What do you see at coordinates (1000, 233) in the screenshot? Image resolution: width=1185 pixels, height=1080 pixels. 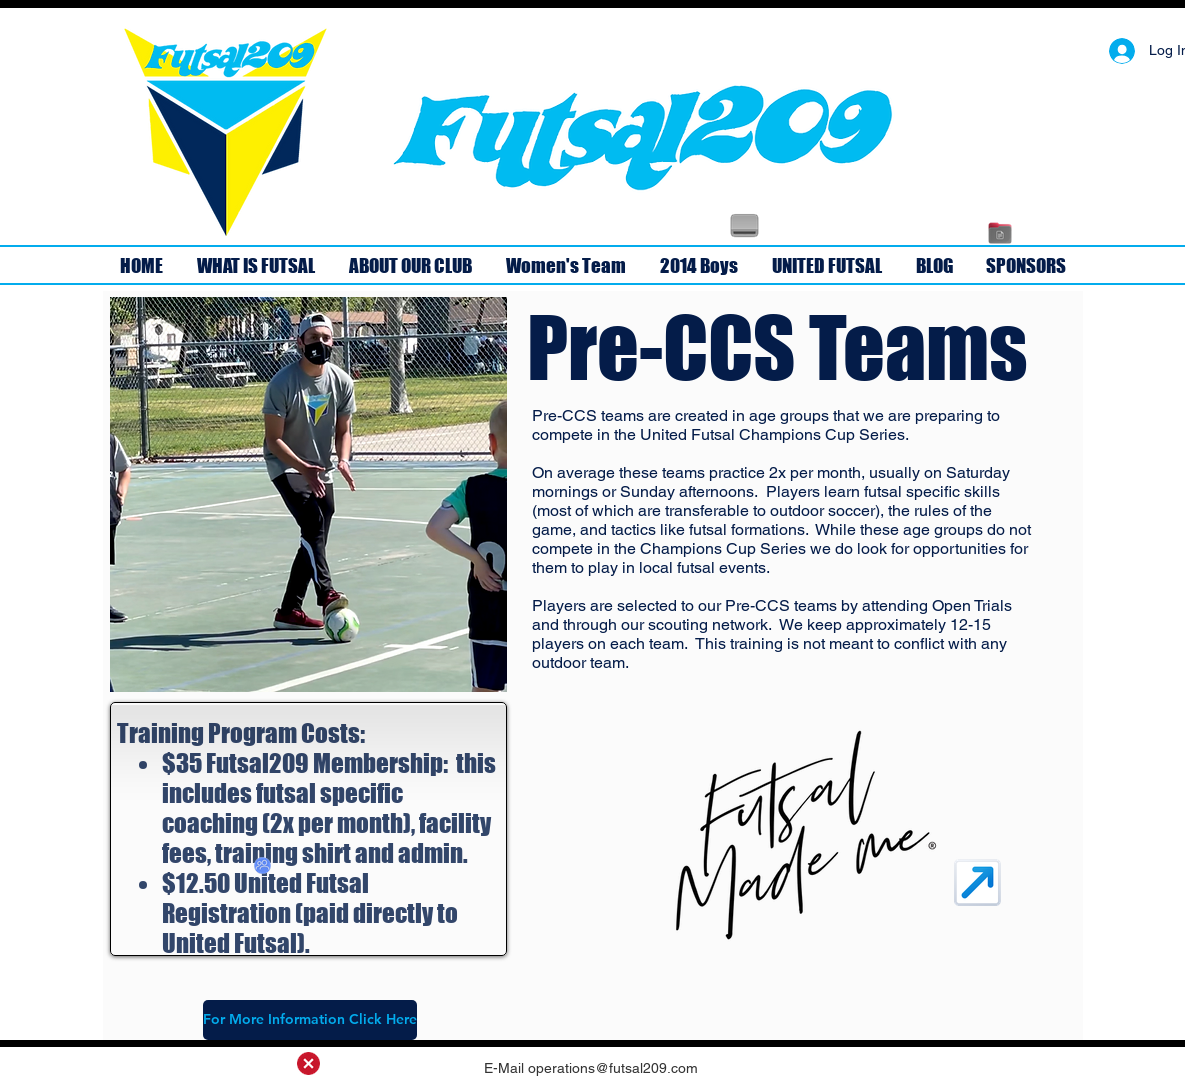 I see `open your documents folder` at bounding box center [1000, 233].